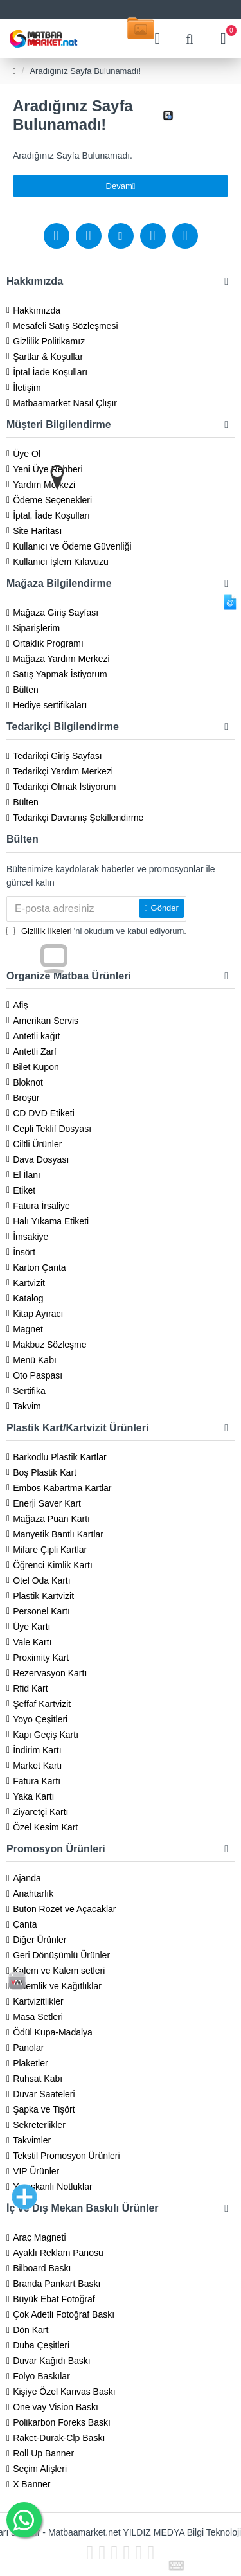  I want to click on launch tabletop simulator, so click(168, 115).